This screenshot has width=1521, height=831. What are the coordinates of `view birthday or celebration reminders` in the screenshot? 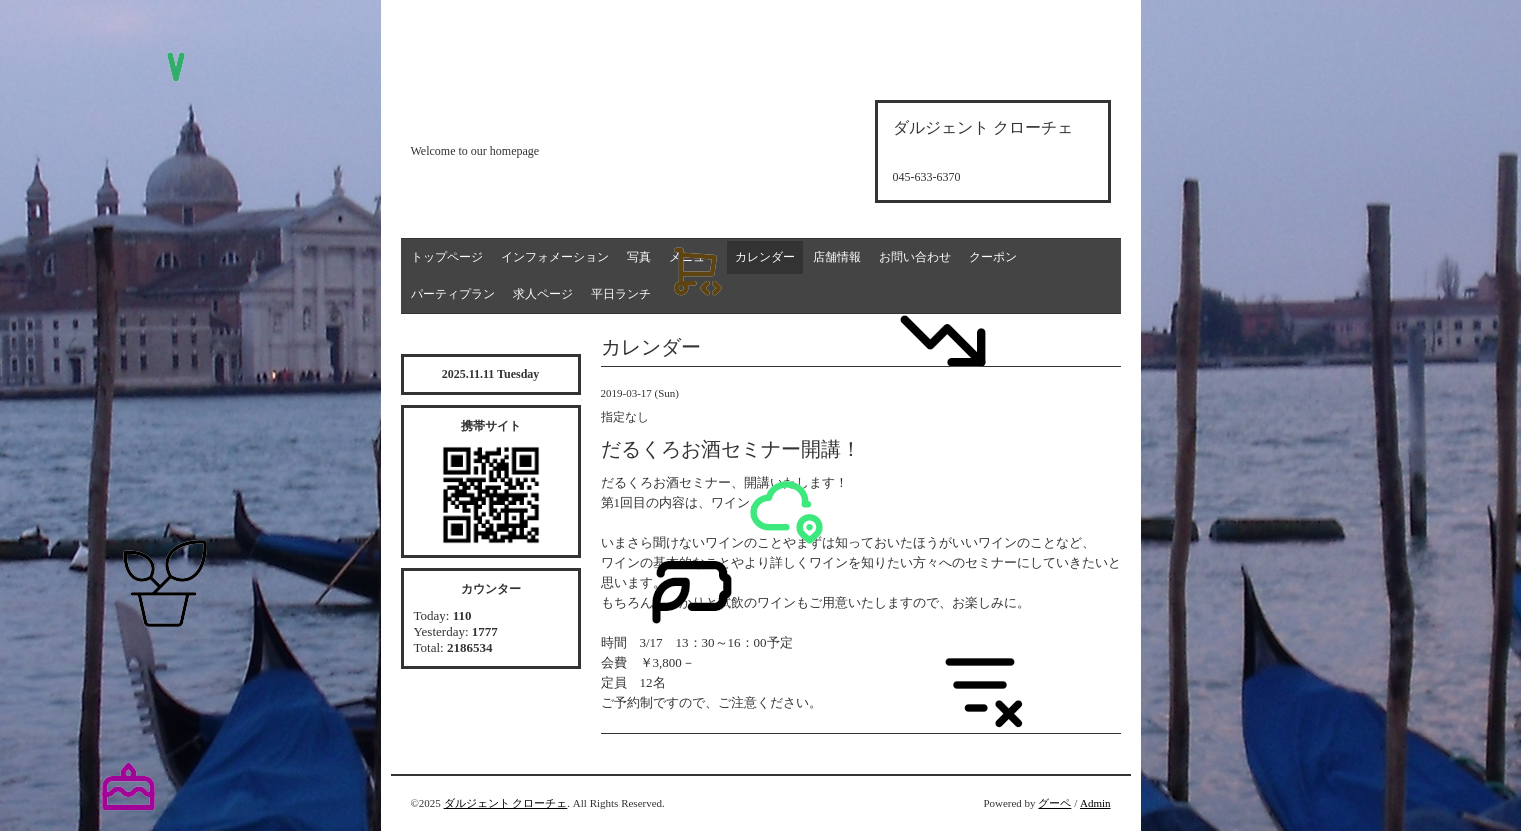 It's located at (128, 786).